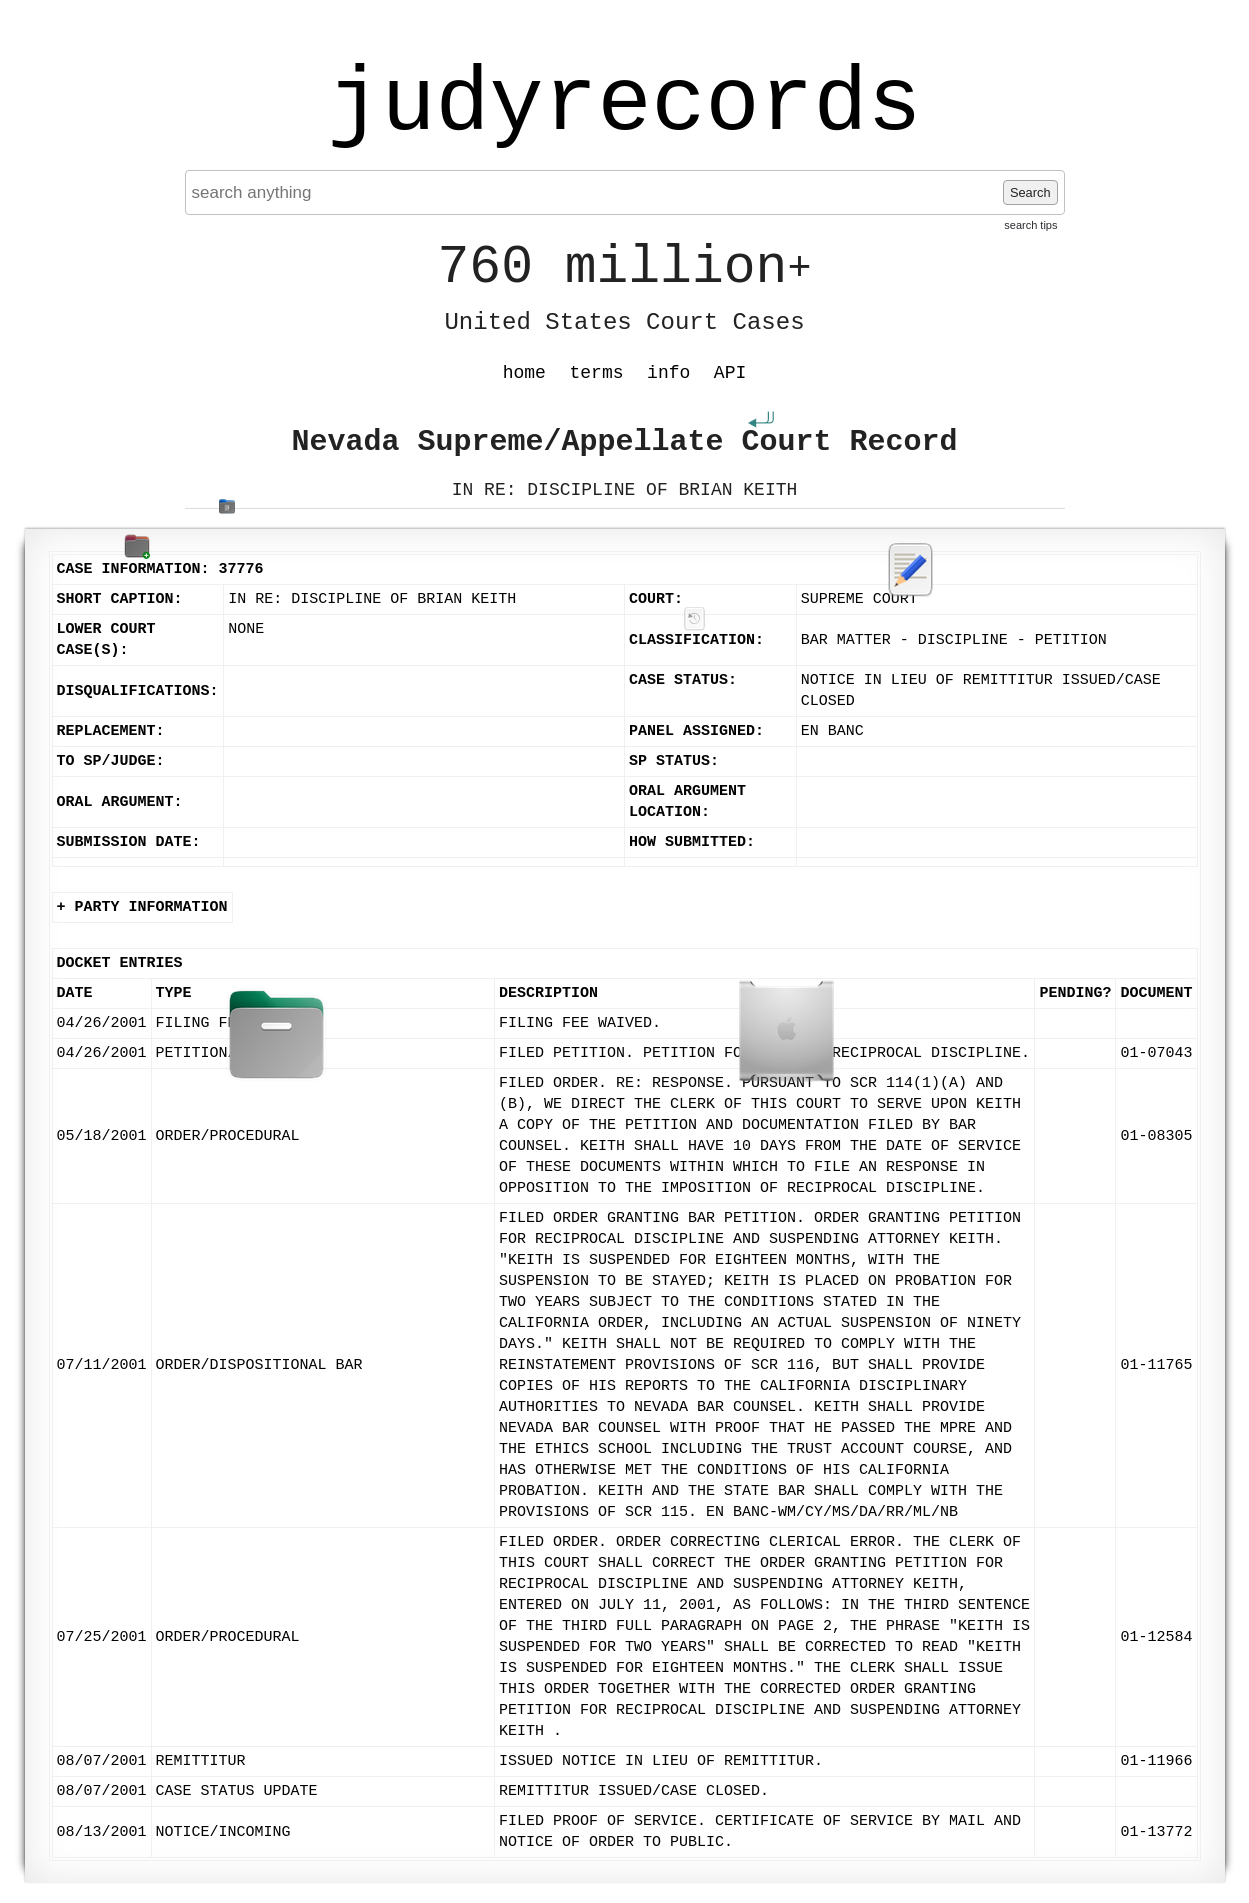 This screenshot has height=1903, width=1249. Describe the element at coordinates (137, 546) in the screenshot. I see `create a new folder` at that location.